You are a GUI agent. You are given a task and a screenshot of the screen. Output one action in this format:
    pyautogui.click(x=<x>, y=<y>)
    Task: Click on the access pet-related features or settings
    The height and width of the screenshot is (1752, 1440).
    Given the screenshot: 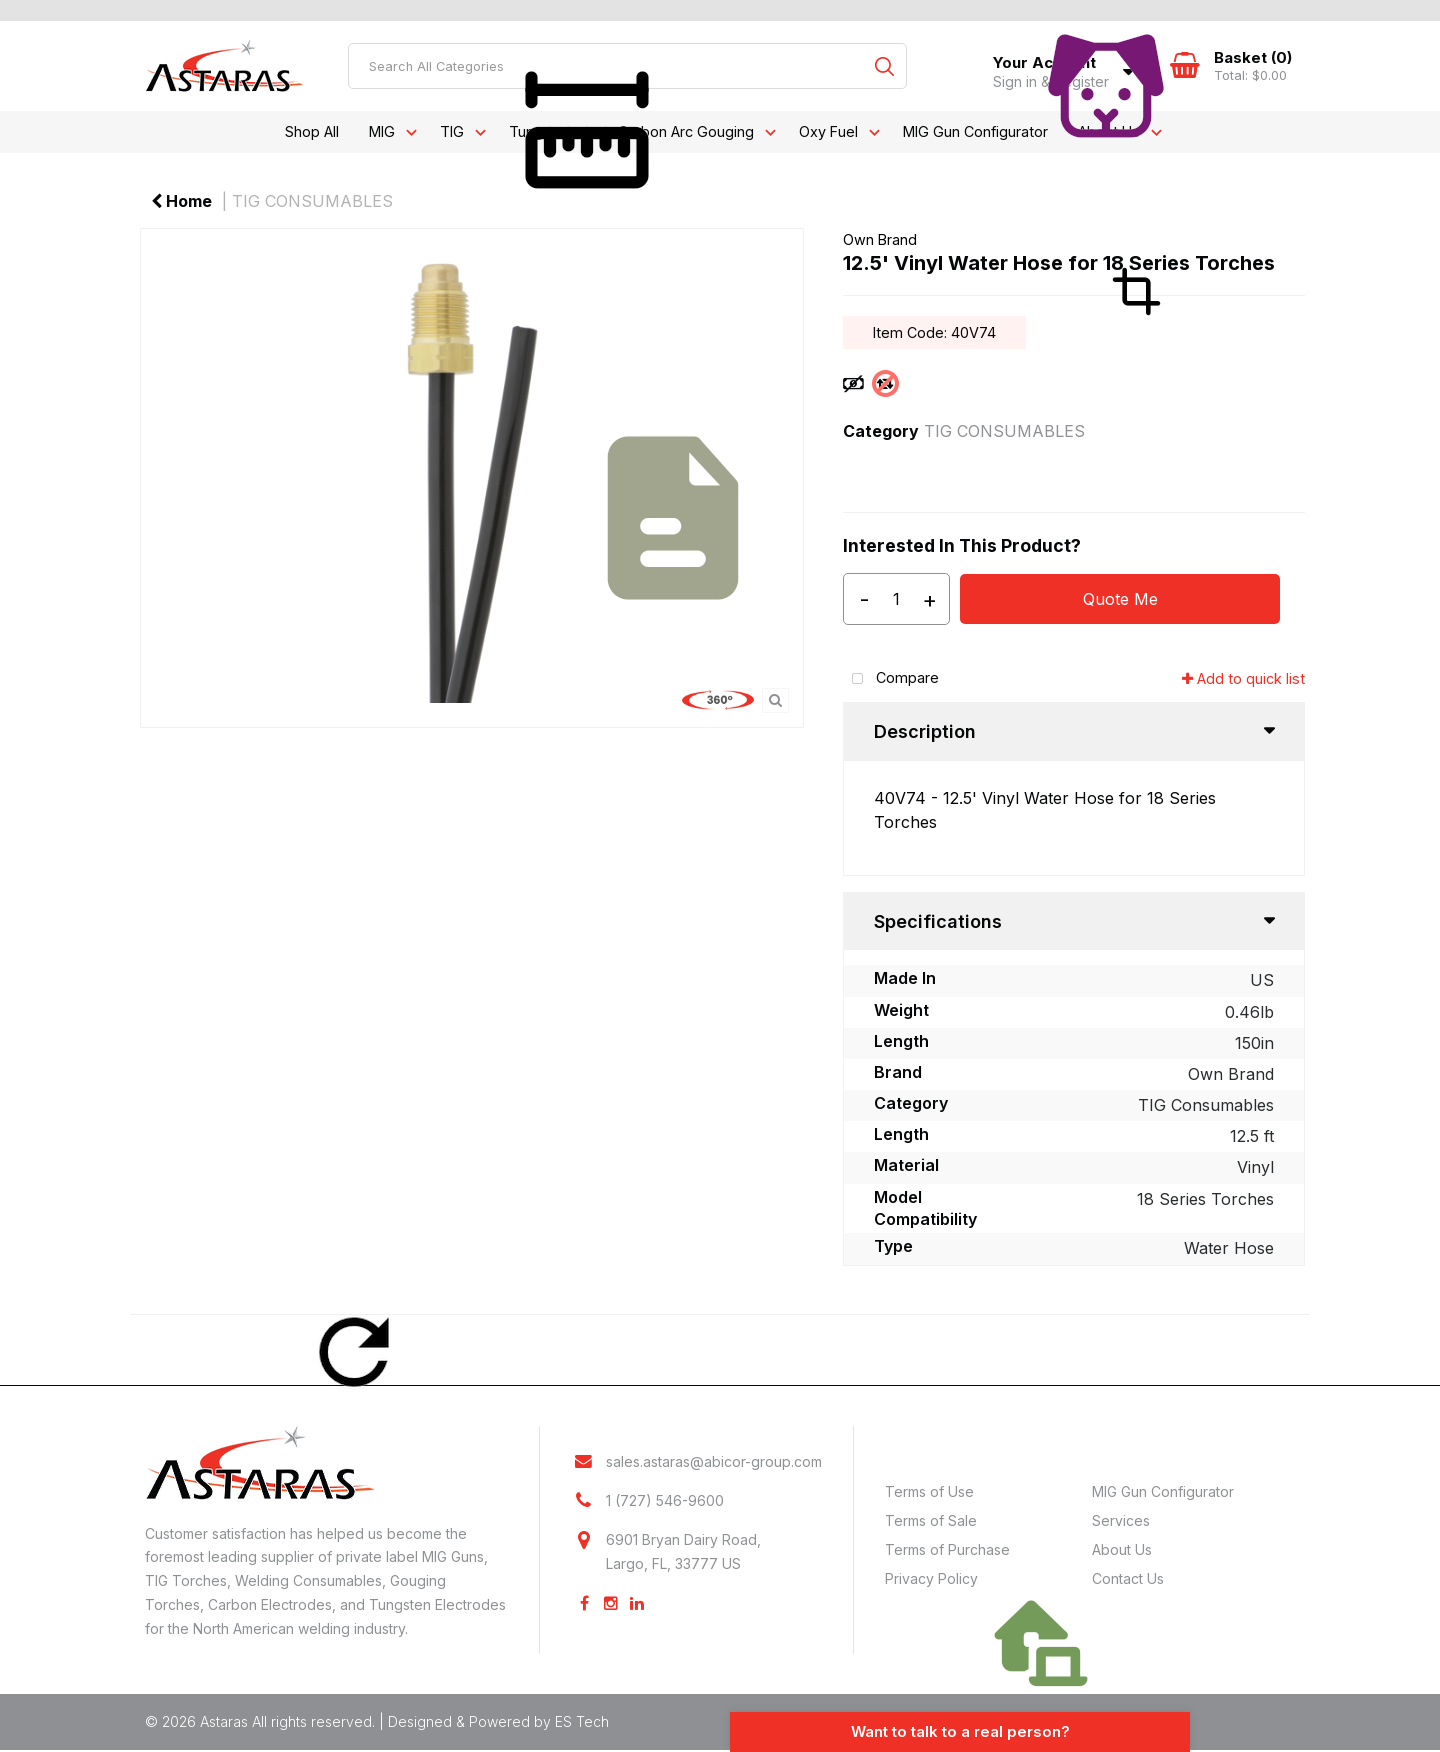 What is the action you would take?
    pyautogui.click(x=1106, y=88)
    